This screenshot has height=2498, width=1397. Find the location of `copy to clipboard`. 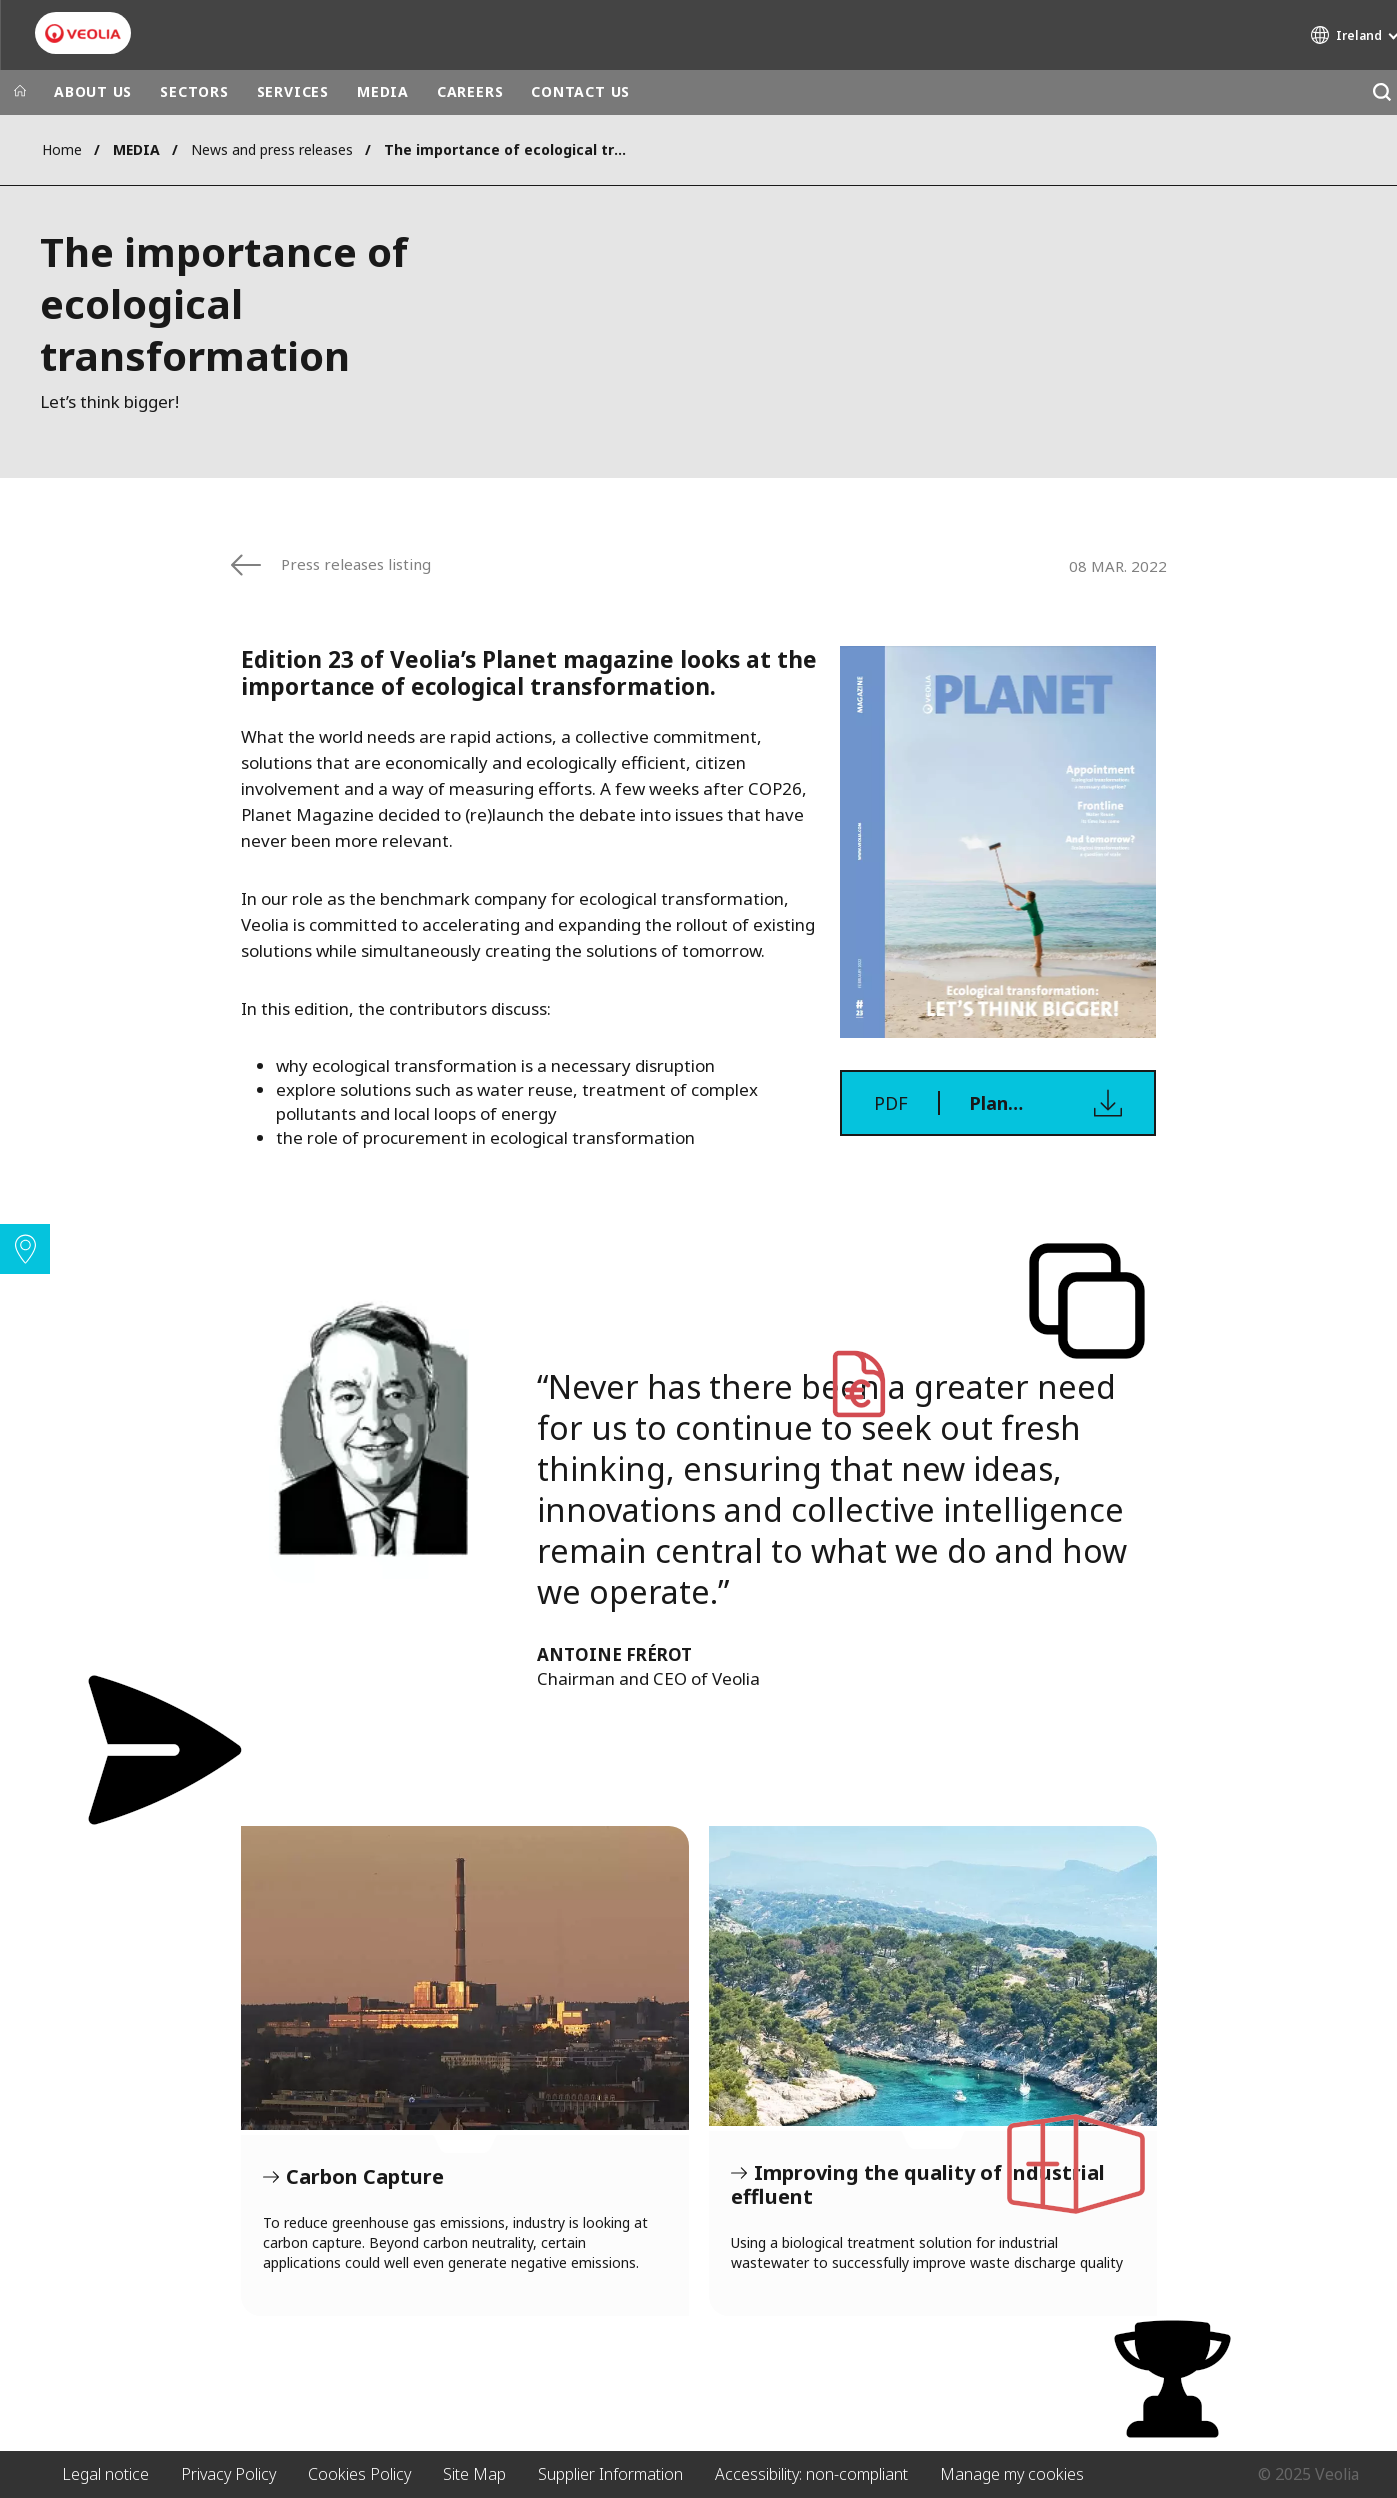

copy to clipboard is located at coordinates (1087, 1301).